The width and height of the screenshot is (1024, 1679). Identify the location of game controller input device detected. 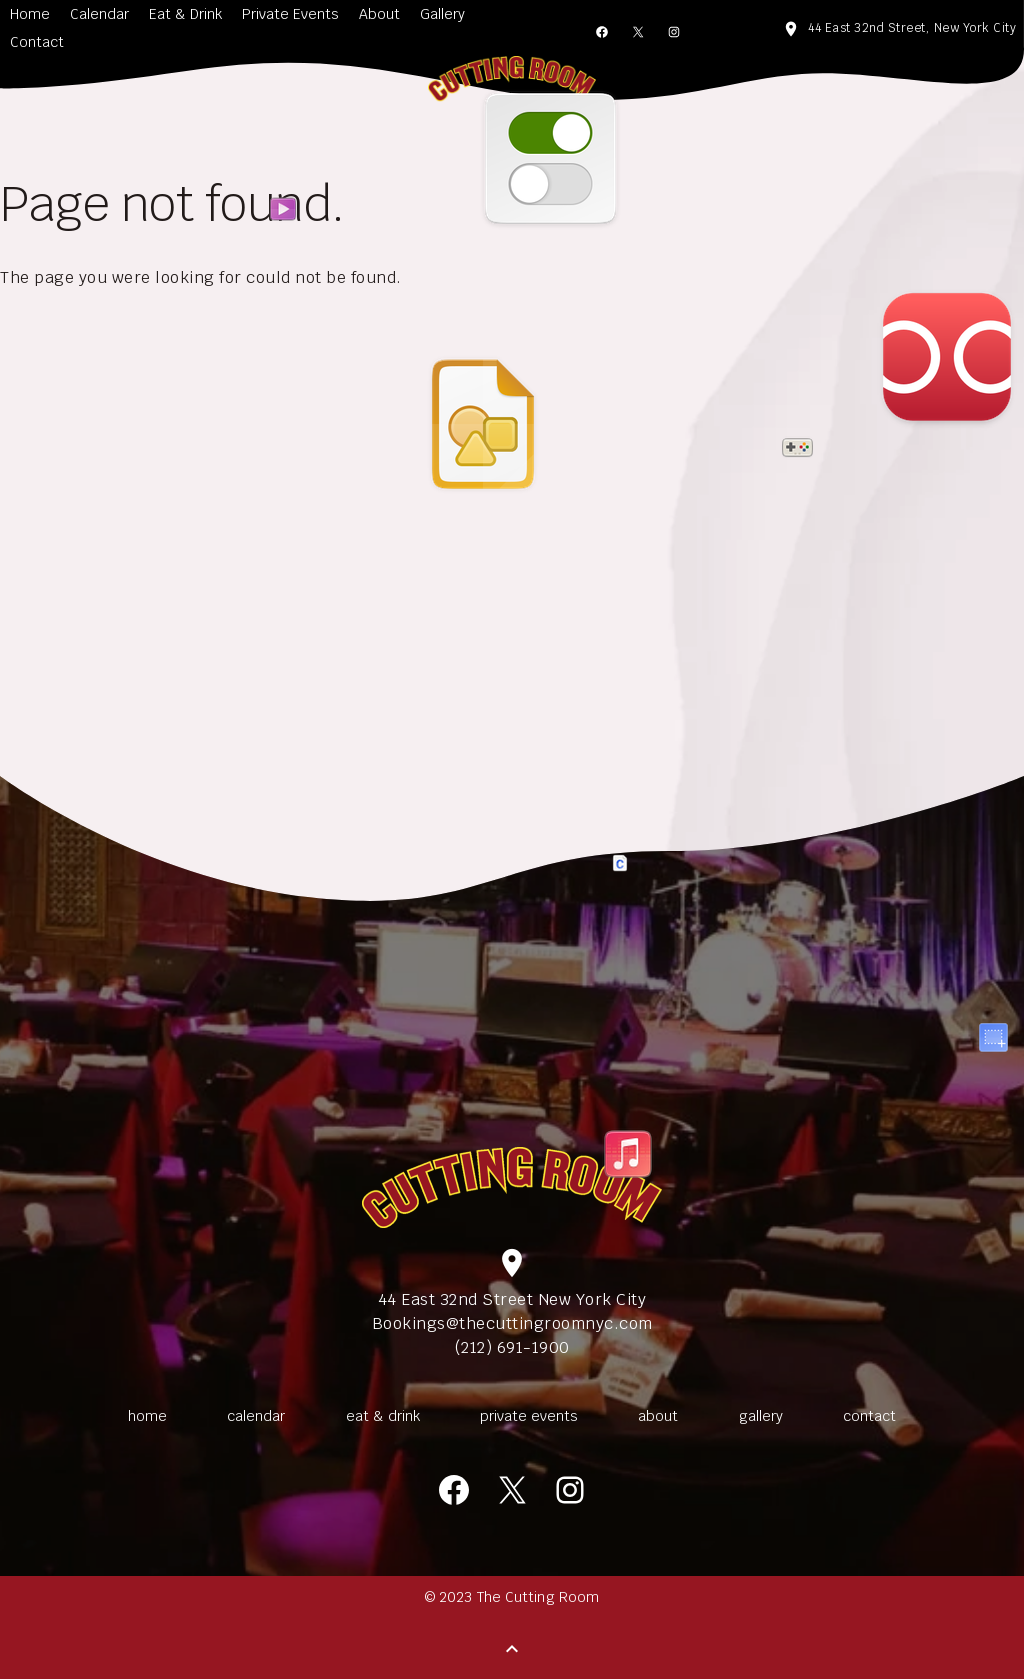
(797, 447).